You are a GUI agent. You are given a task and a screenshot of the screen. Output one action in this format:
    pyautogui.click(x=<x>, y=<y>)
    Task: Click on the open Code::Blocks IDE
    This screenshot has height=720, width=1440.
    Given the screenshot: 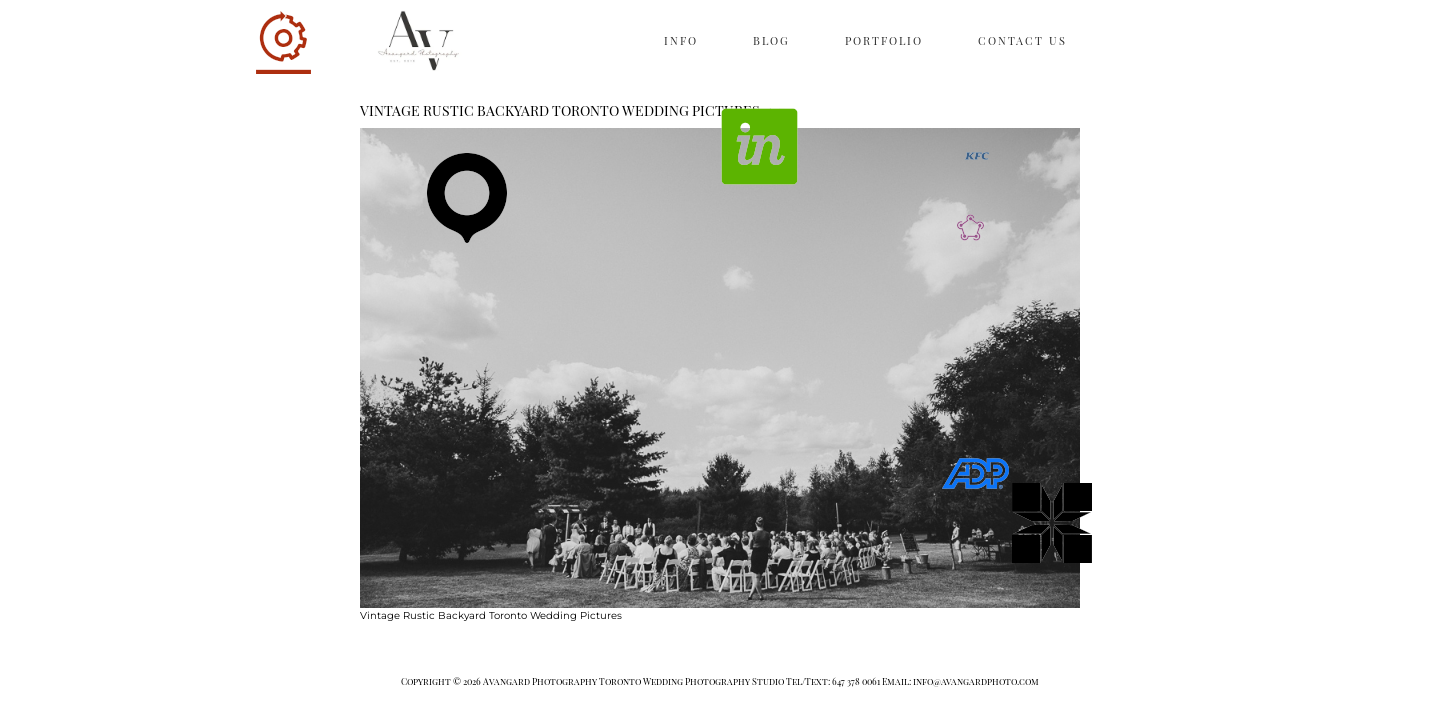 What is the action you would take?
    pyautogui.click(x=1052, y=523)
    